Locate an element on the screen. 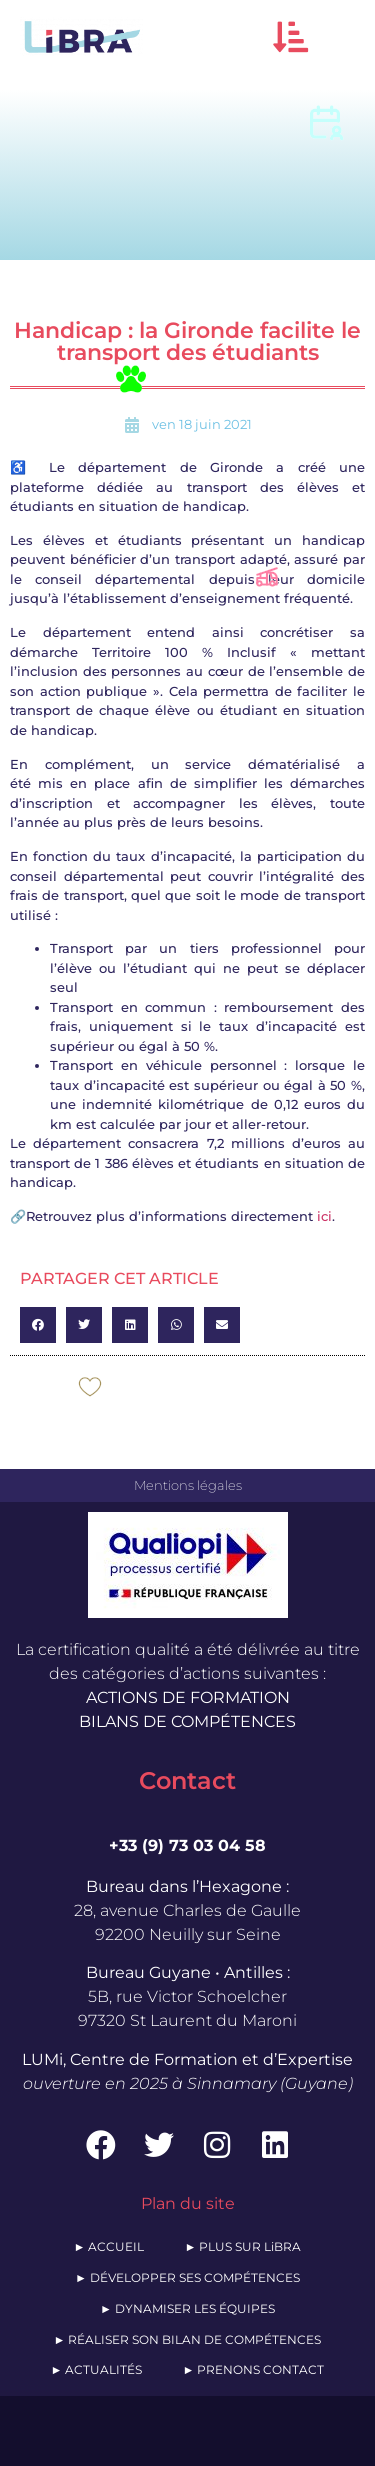 This screenshot has height=2466, width=375. access pet-related features or settings is located at coordinates (131, 379).